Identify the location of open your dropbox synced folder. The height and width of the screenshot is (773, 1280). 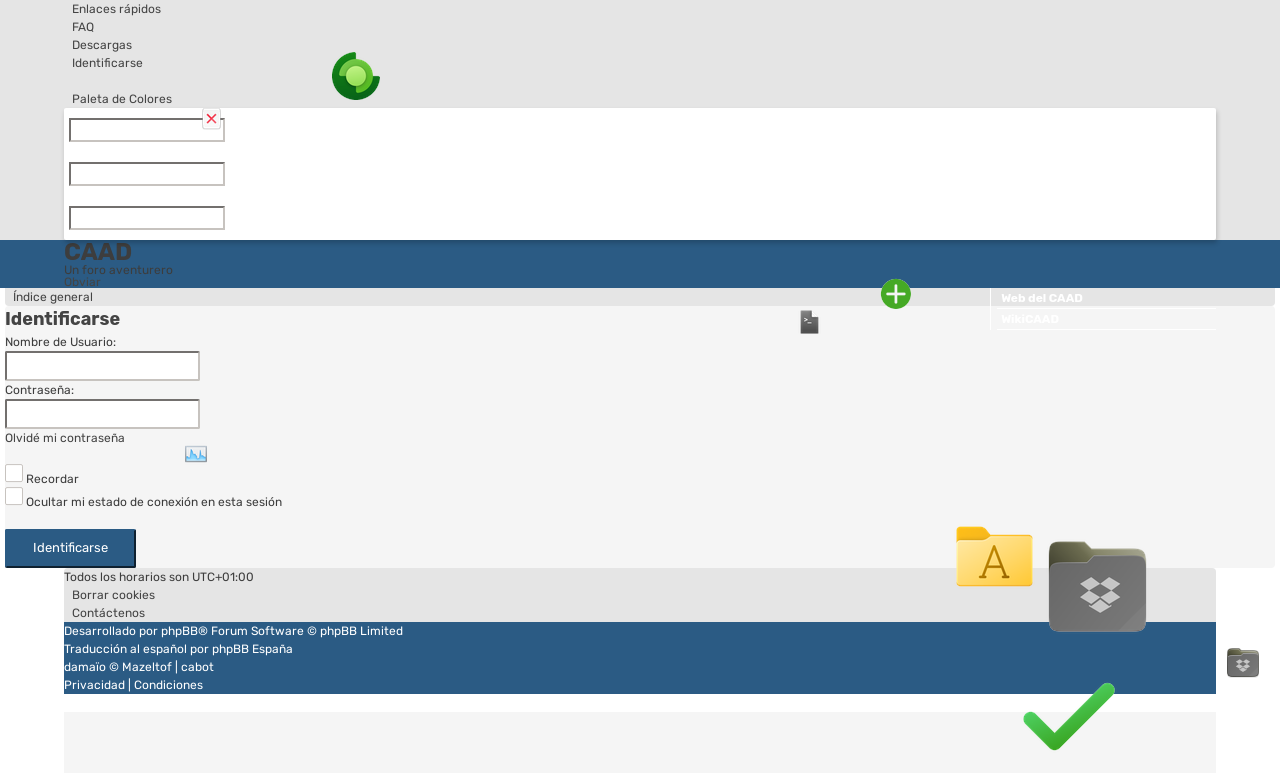
(1243, 662).